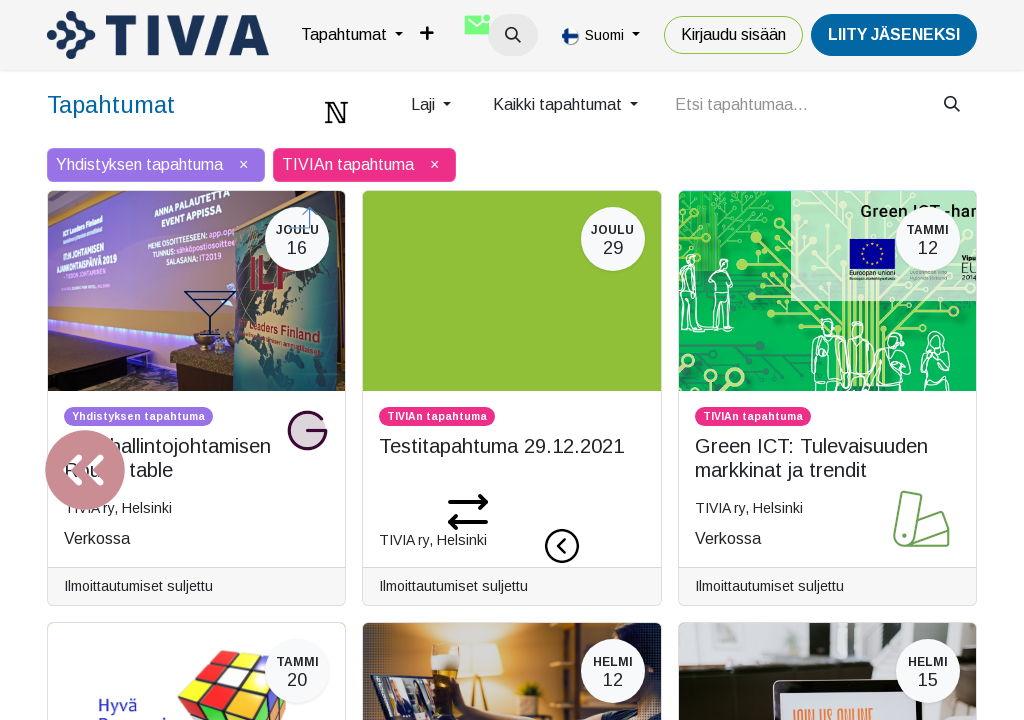 The width and height of the screenshot is (1024, 720). What do you see at coordinates (336, 112) in the screenshot?
I see `open Notion app` at bounding box center [336, 112].